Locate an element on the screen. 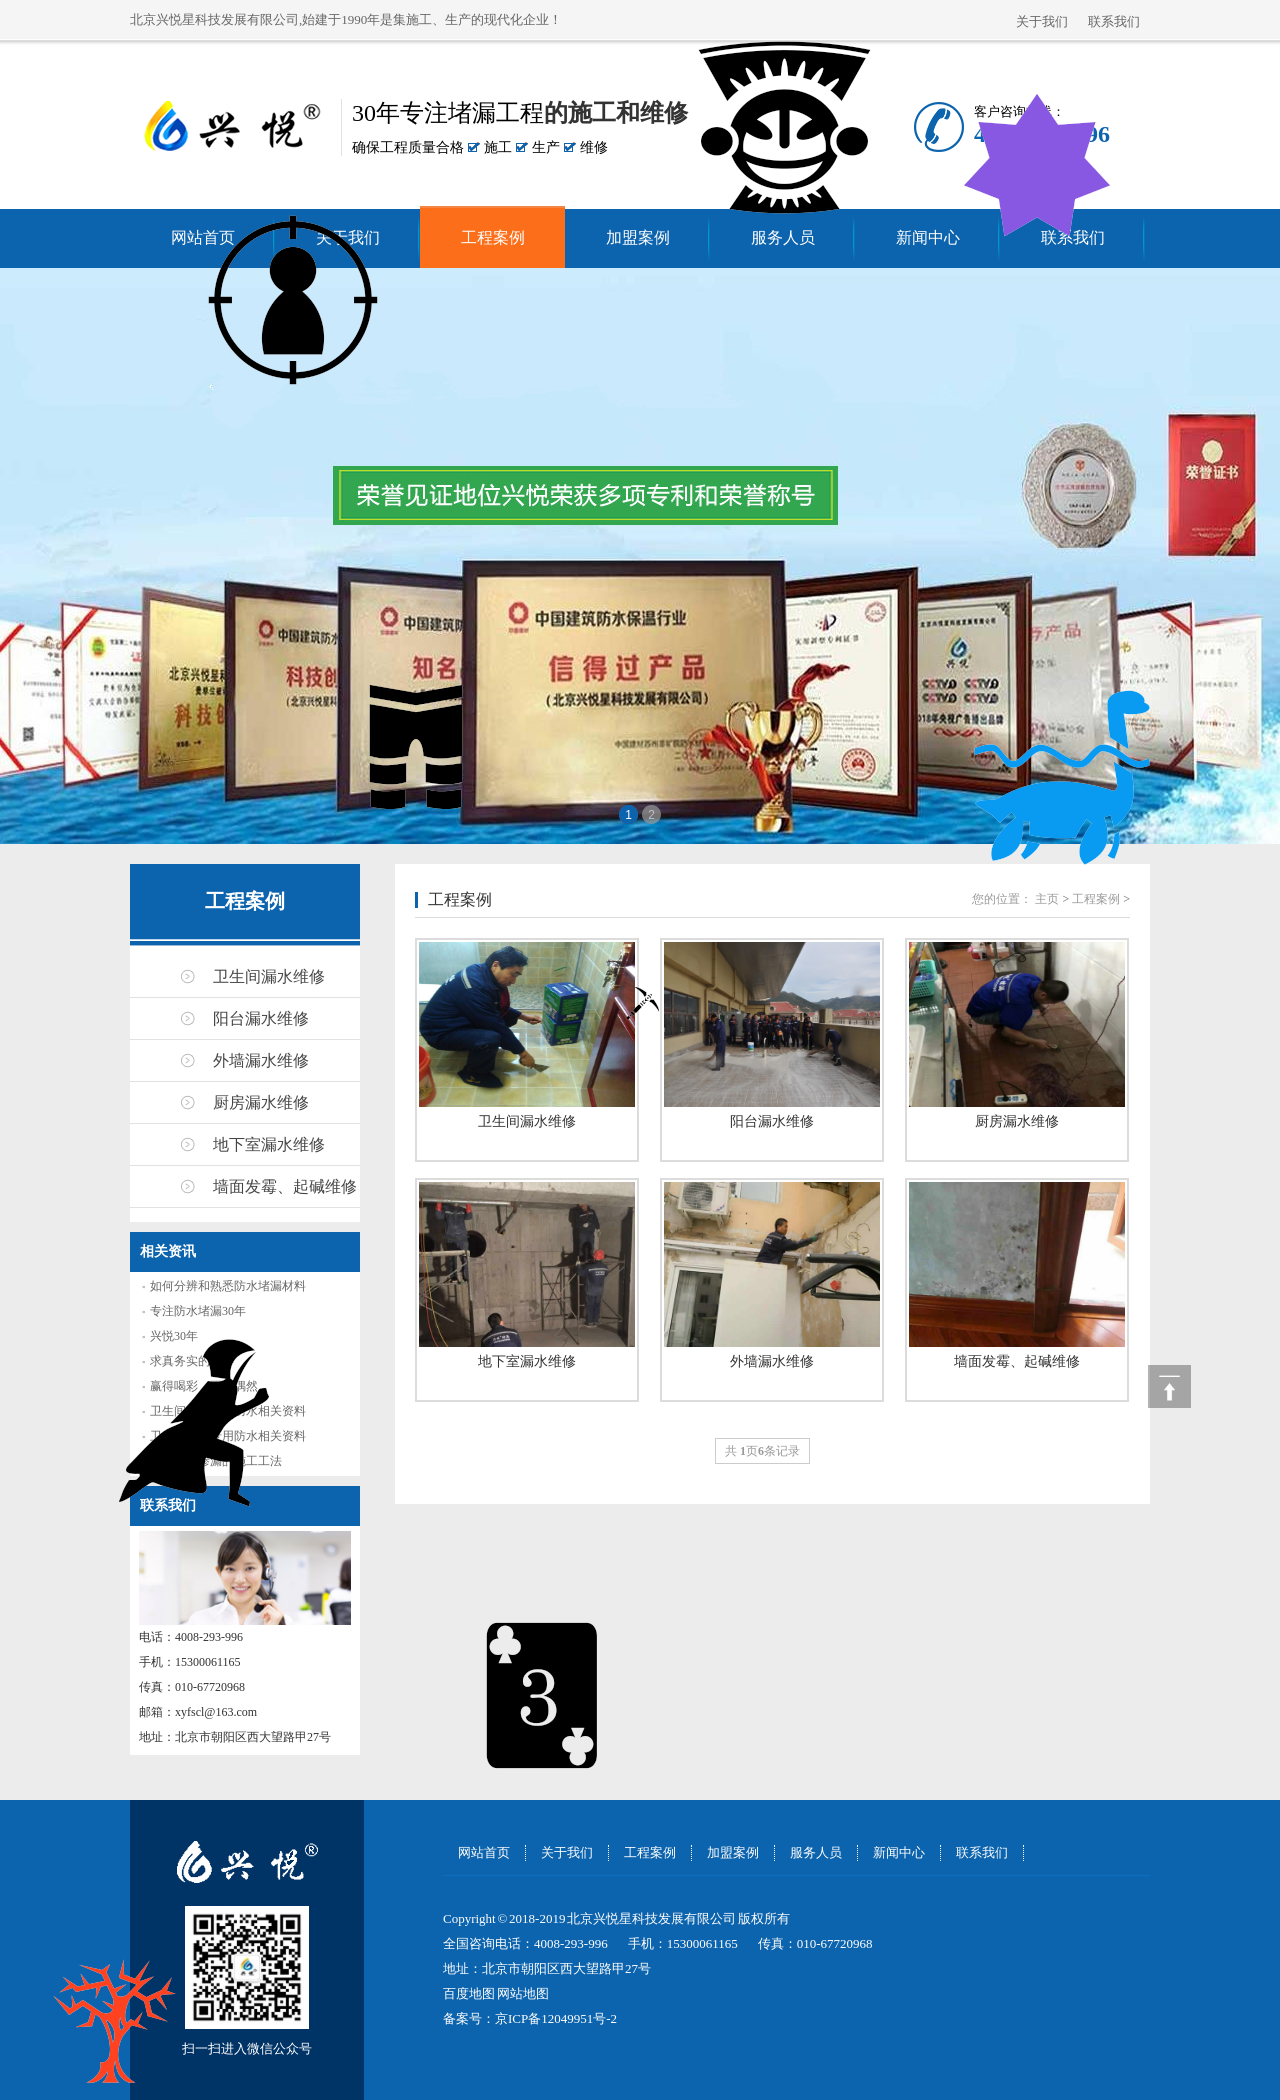  select plesiosaurus character or dinosaur type is located at coordinates (1062, 776).